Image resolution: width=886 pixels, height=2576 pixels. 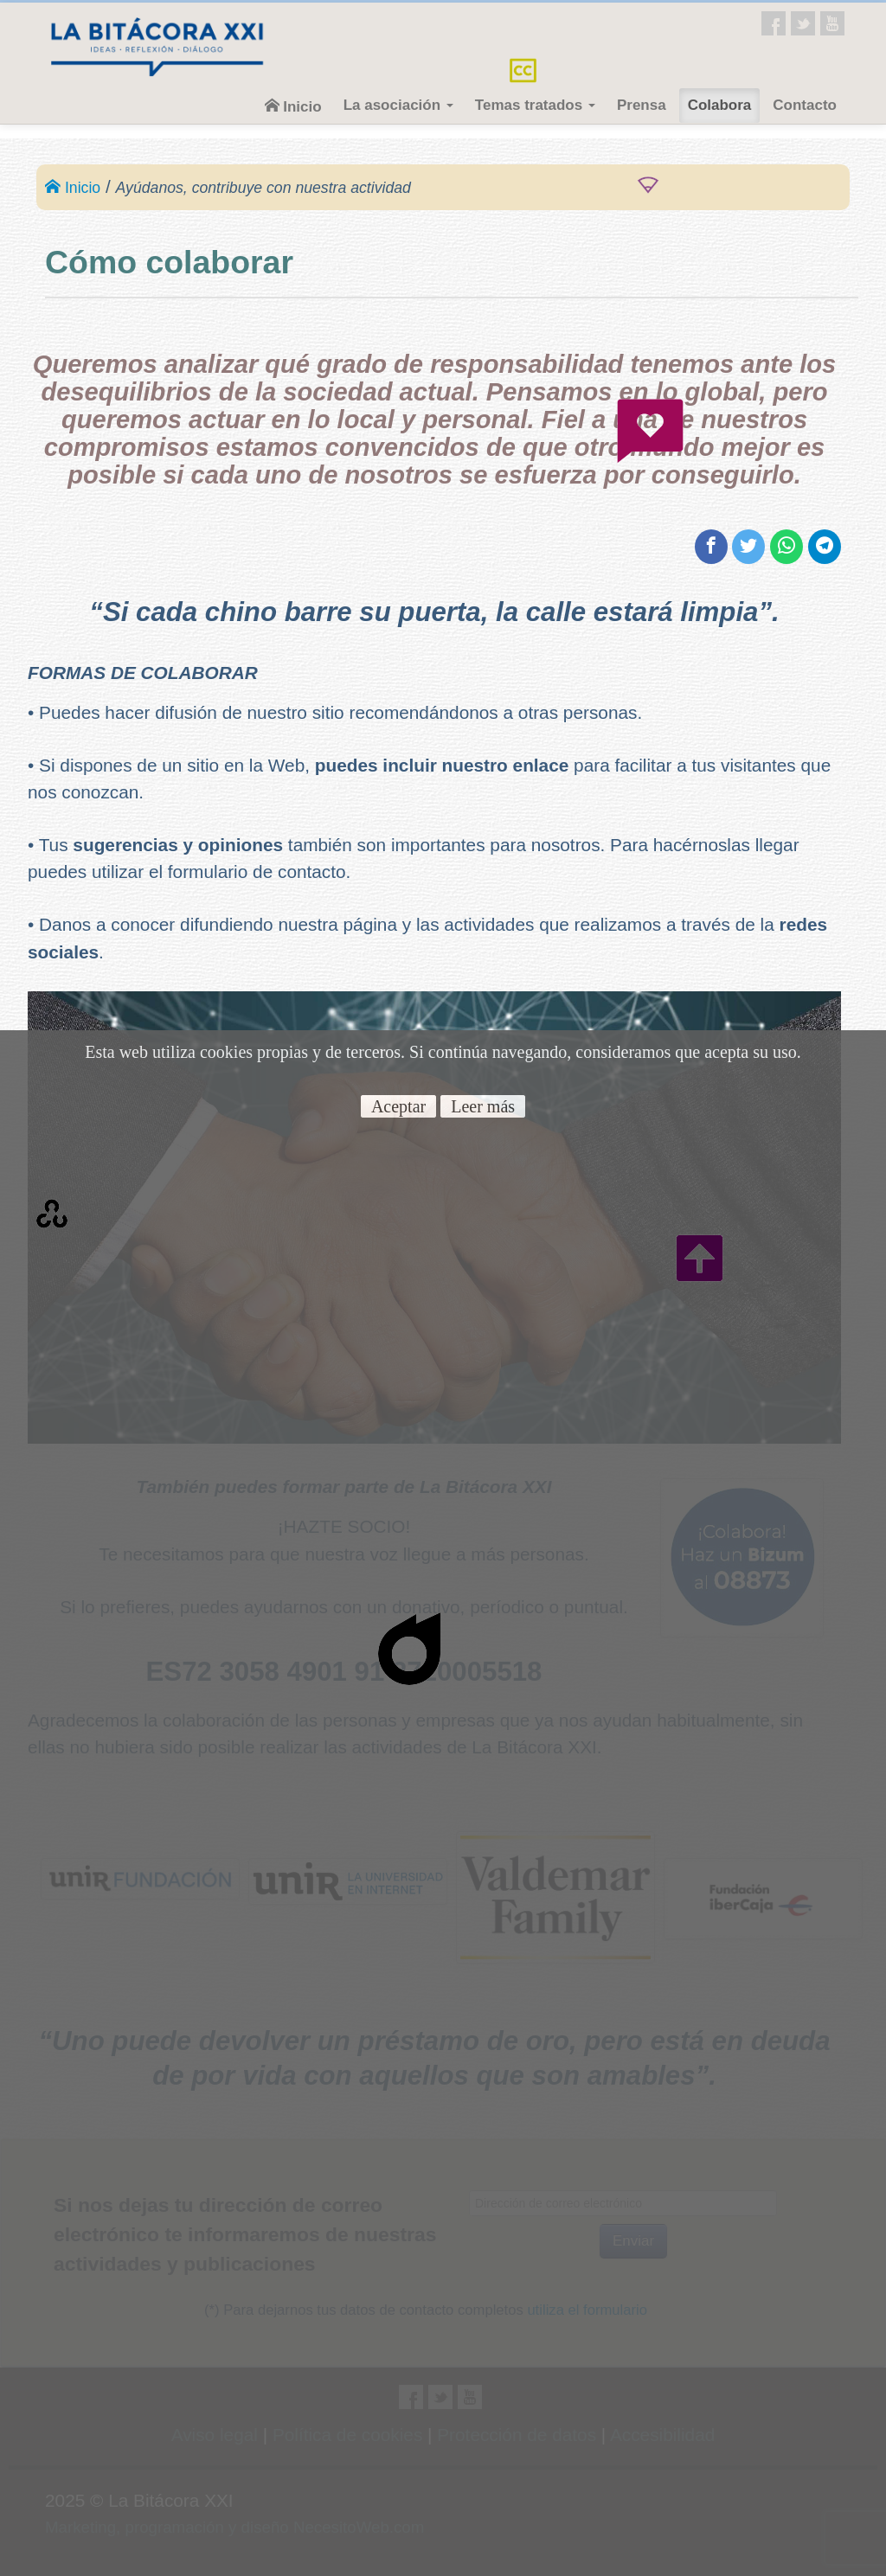 What do you see at coordinates (409, 1650) in the screenshot?
I see `meteor or comet indicator for weather events` at bounding box center [409, 1650].